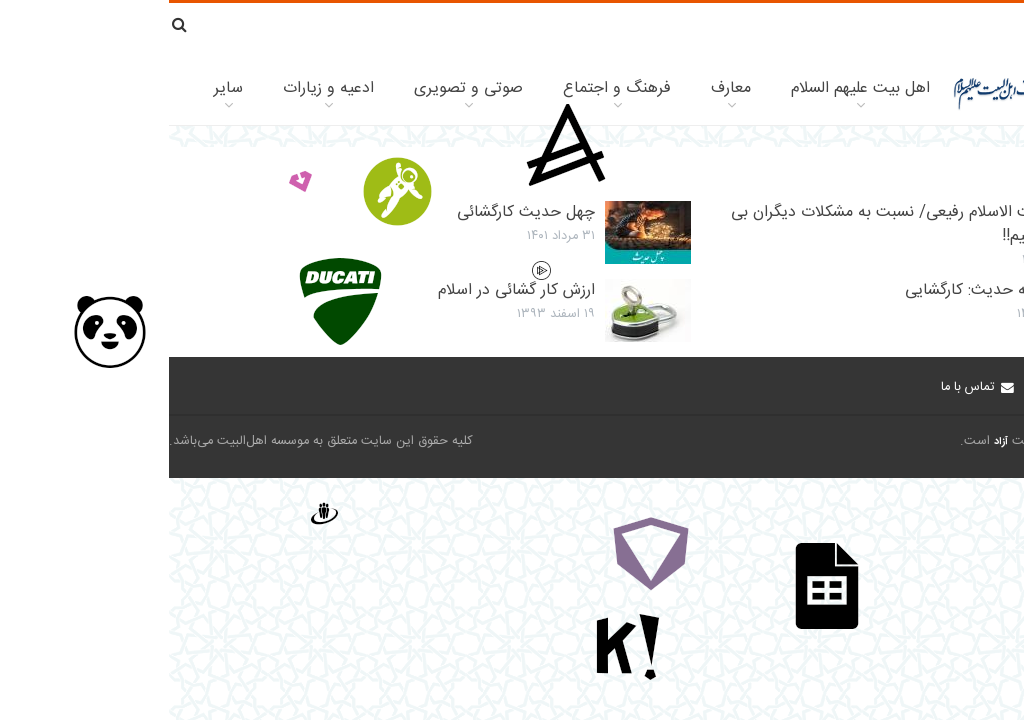 Image resolution: width=1024 pixels, height=720 pixels. I want to click on Ducati brand logo, so click(340, 301).